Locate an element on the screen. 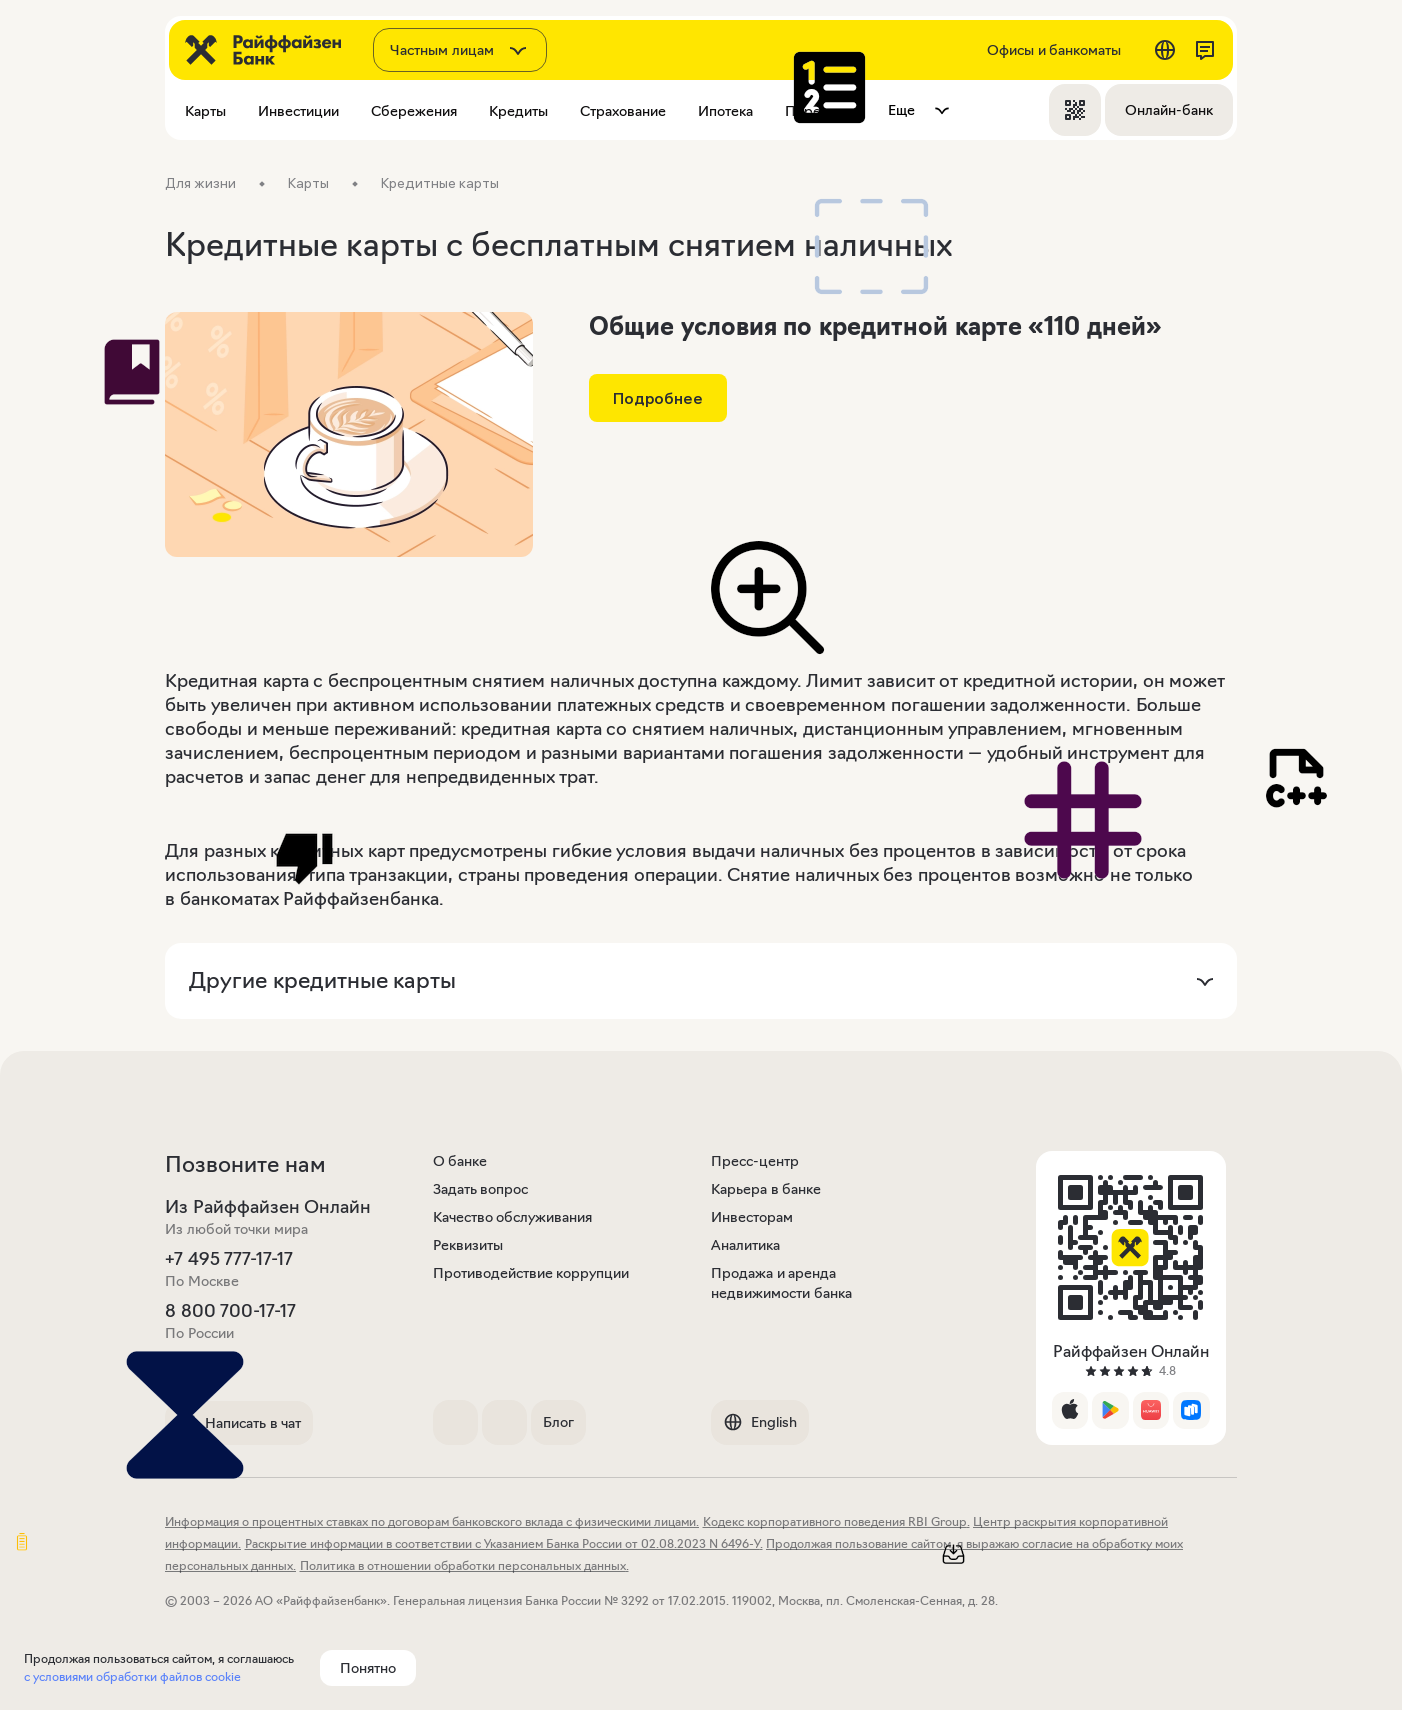 The image size is (1402, 1710). indicates loading or processing in progress is located at coordinates (185, 1415).